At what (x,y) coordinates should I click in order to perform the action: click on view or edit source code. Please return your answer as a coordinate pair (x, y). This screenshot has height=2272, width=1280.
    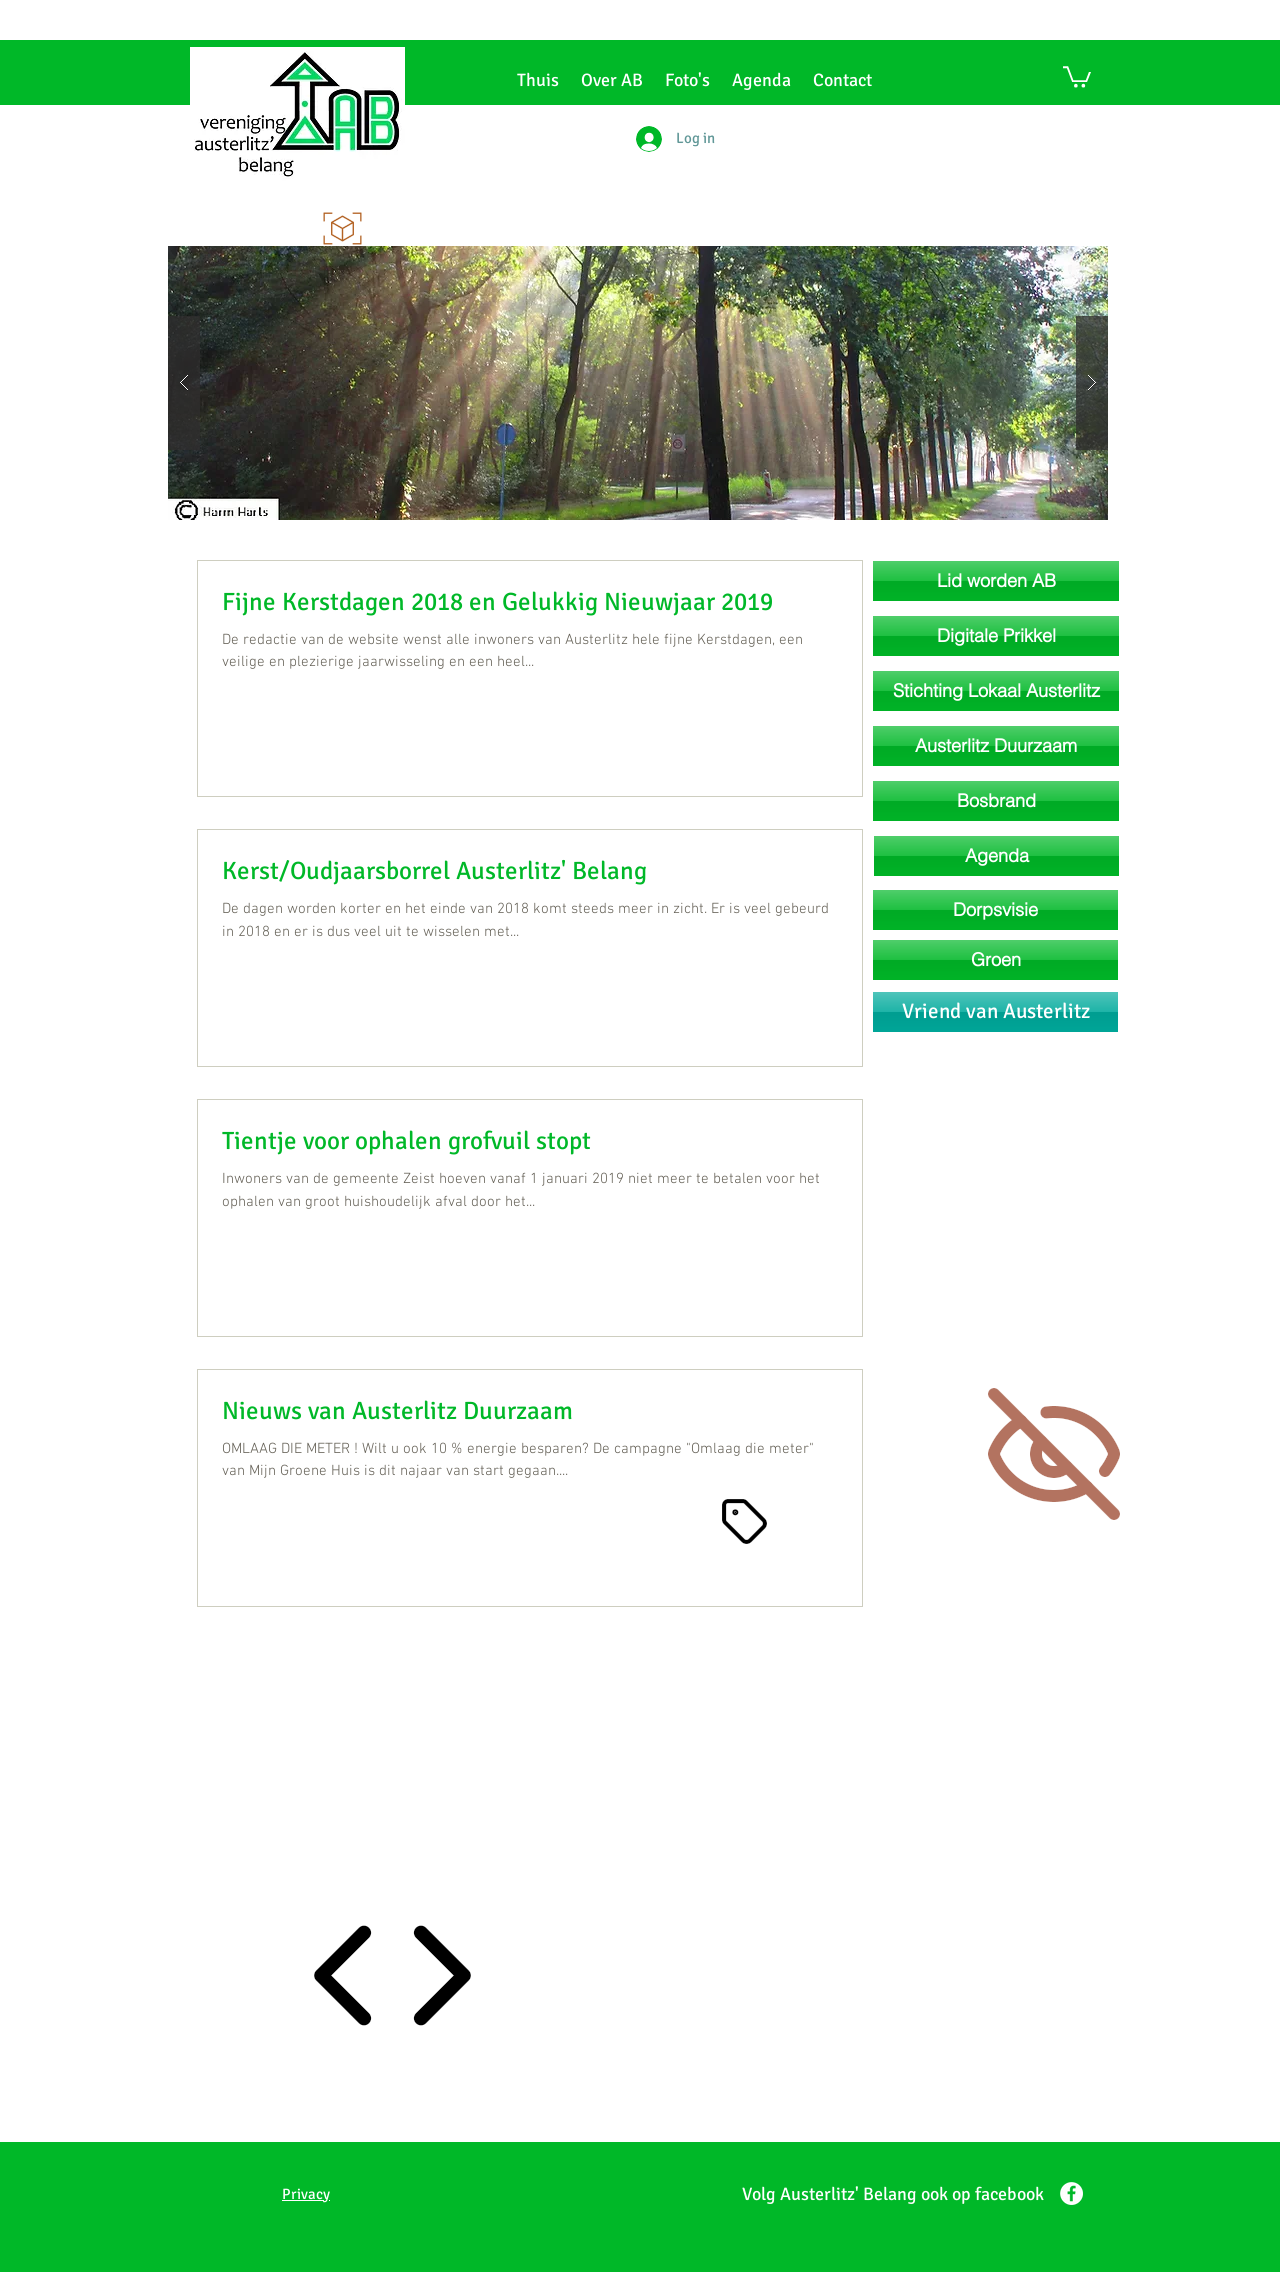
    Looking at the image, I should click on (392, 1975).